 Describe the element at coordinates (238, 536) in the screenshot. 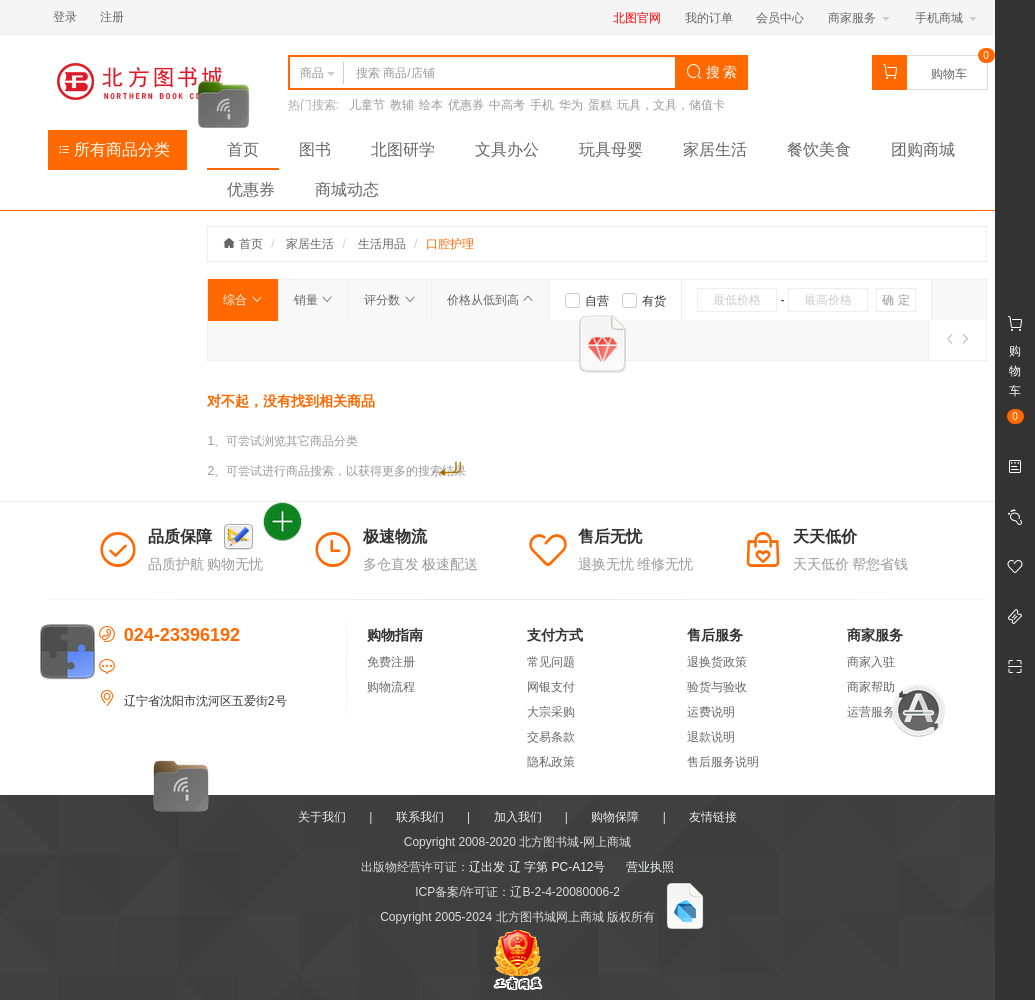

I see `access utility and accessory applications` at that location.